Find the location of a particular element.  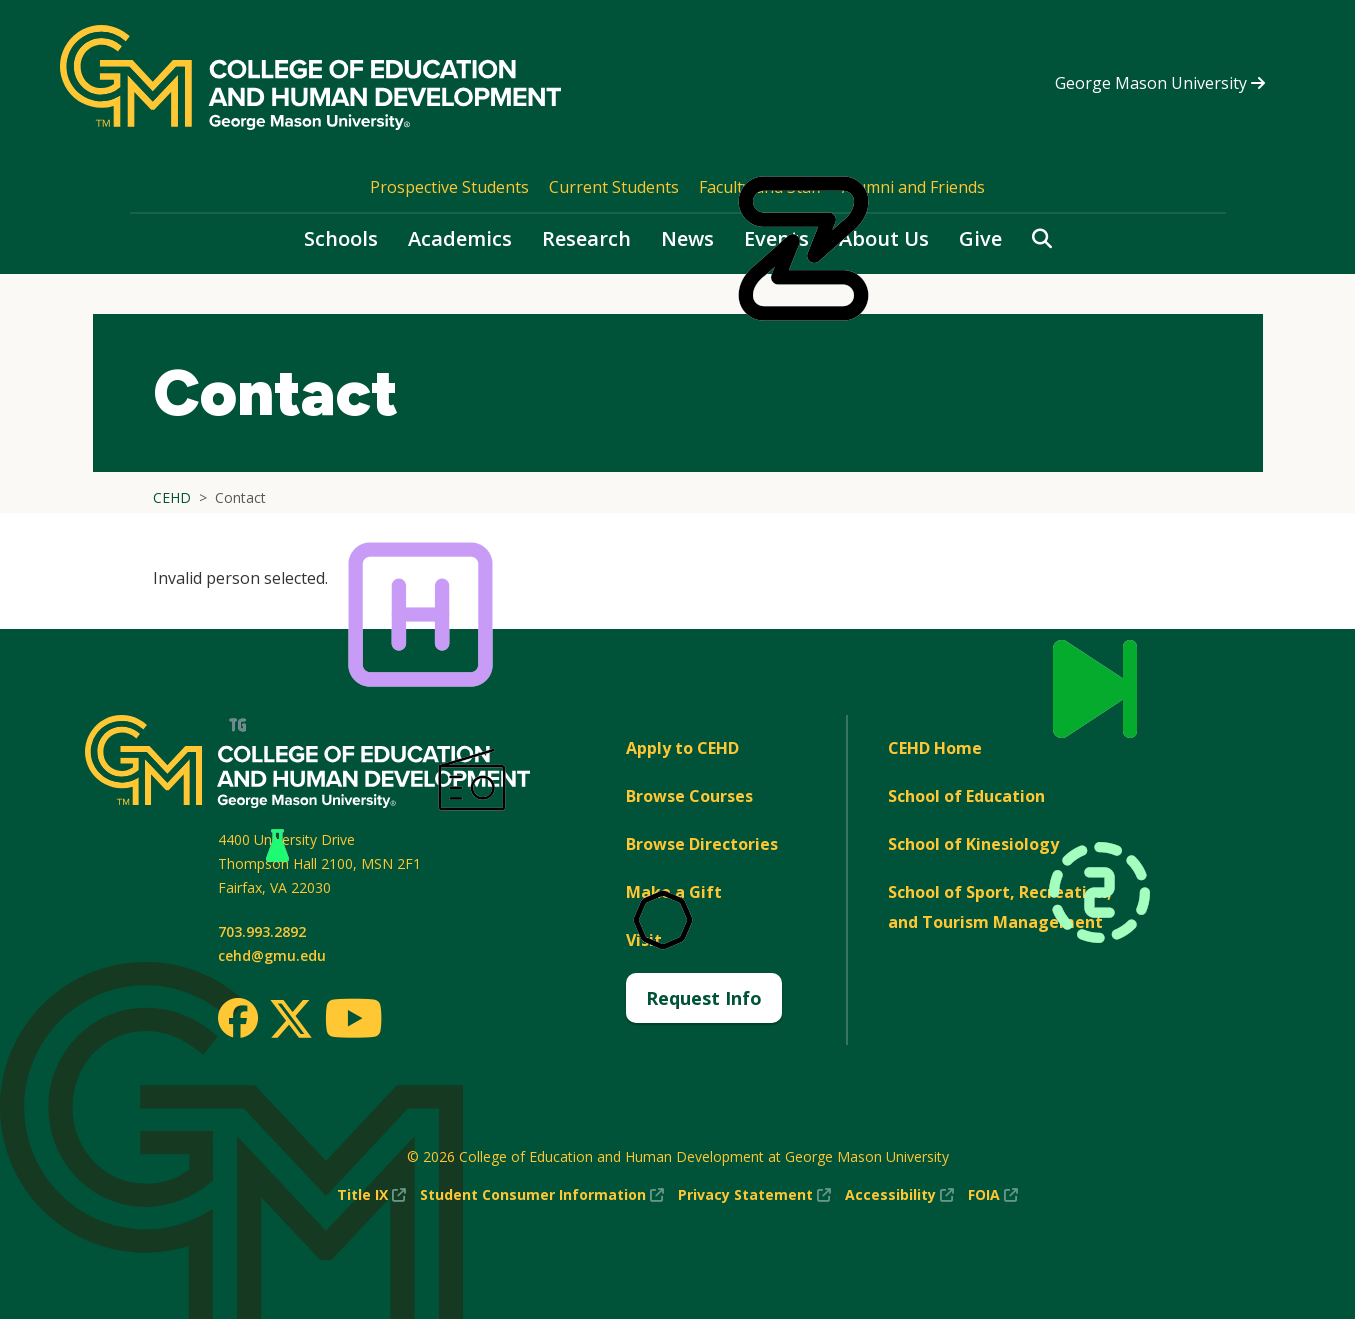

indicates a helicopter landing zone or helipad is located at coordinates (420, 614).